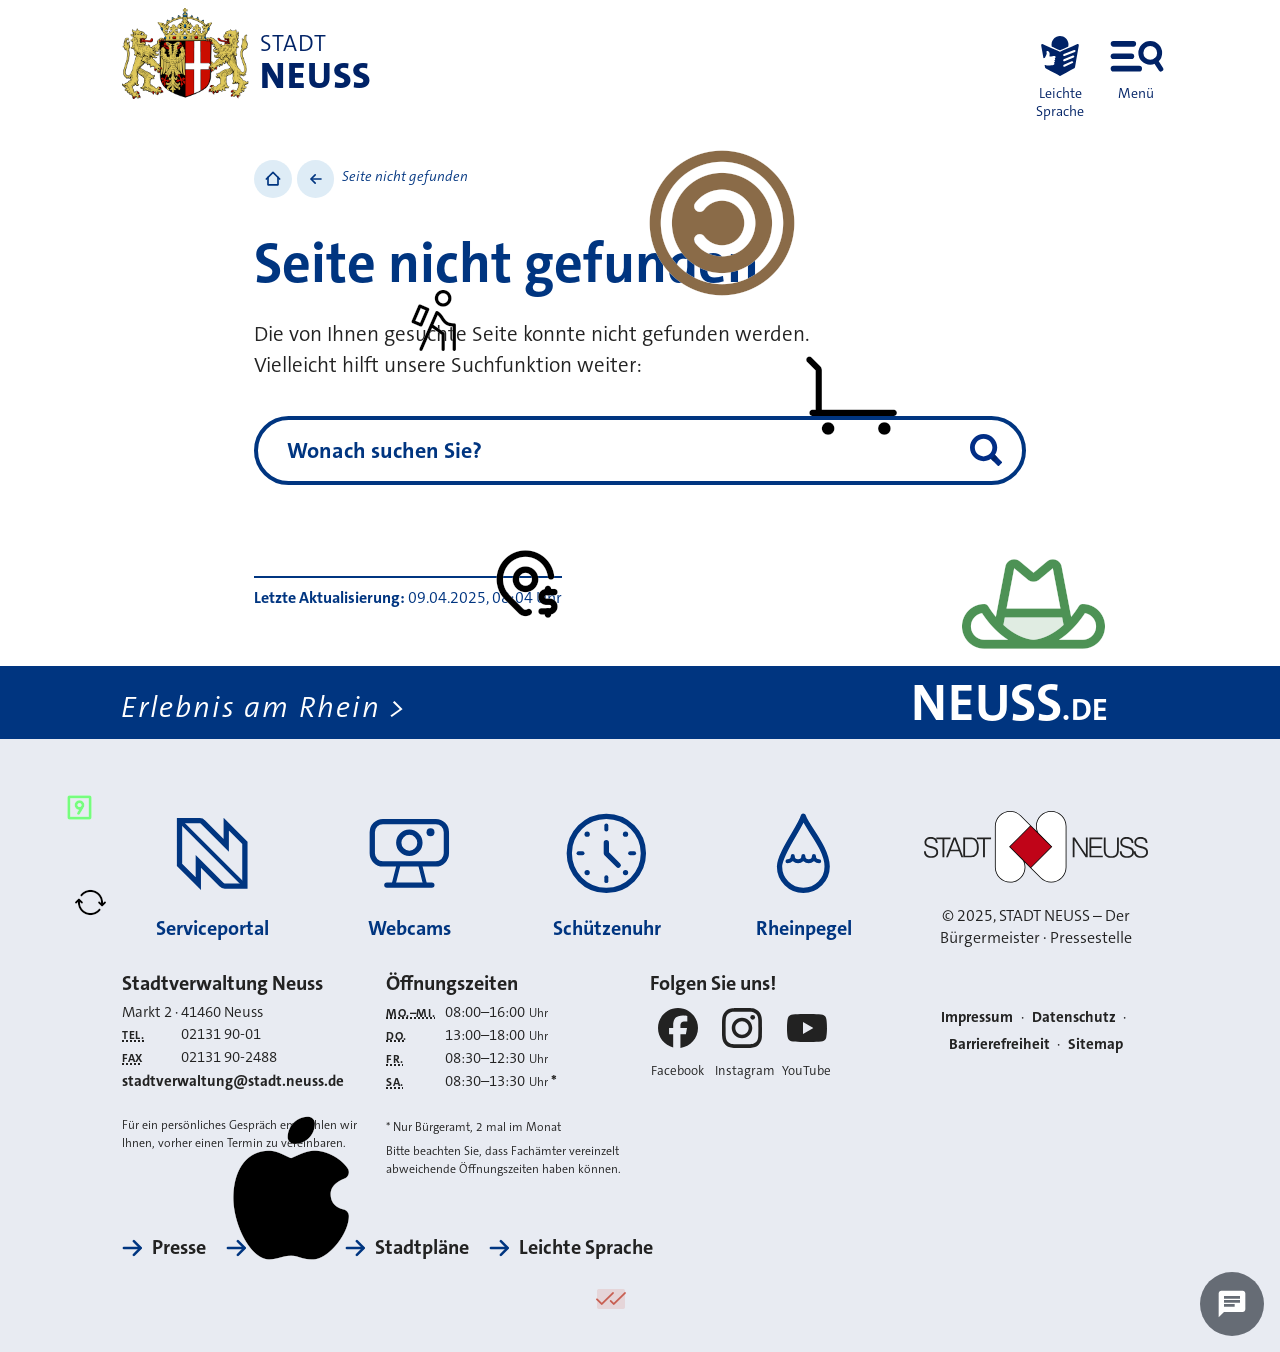  I want to click on access hiking trails or outdoor activities, so click(436, 320).